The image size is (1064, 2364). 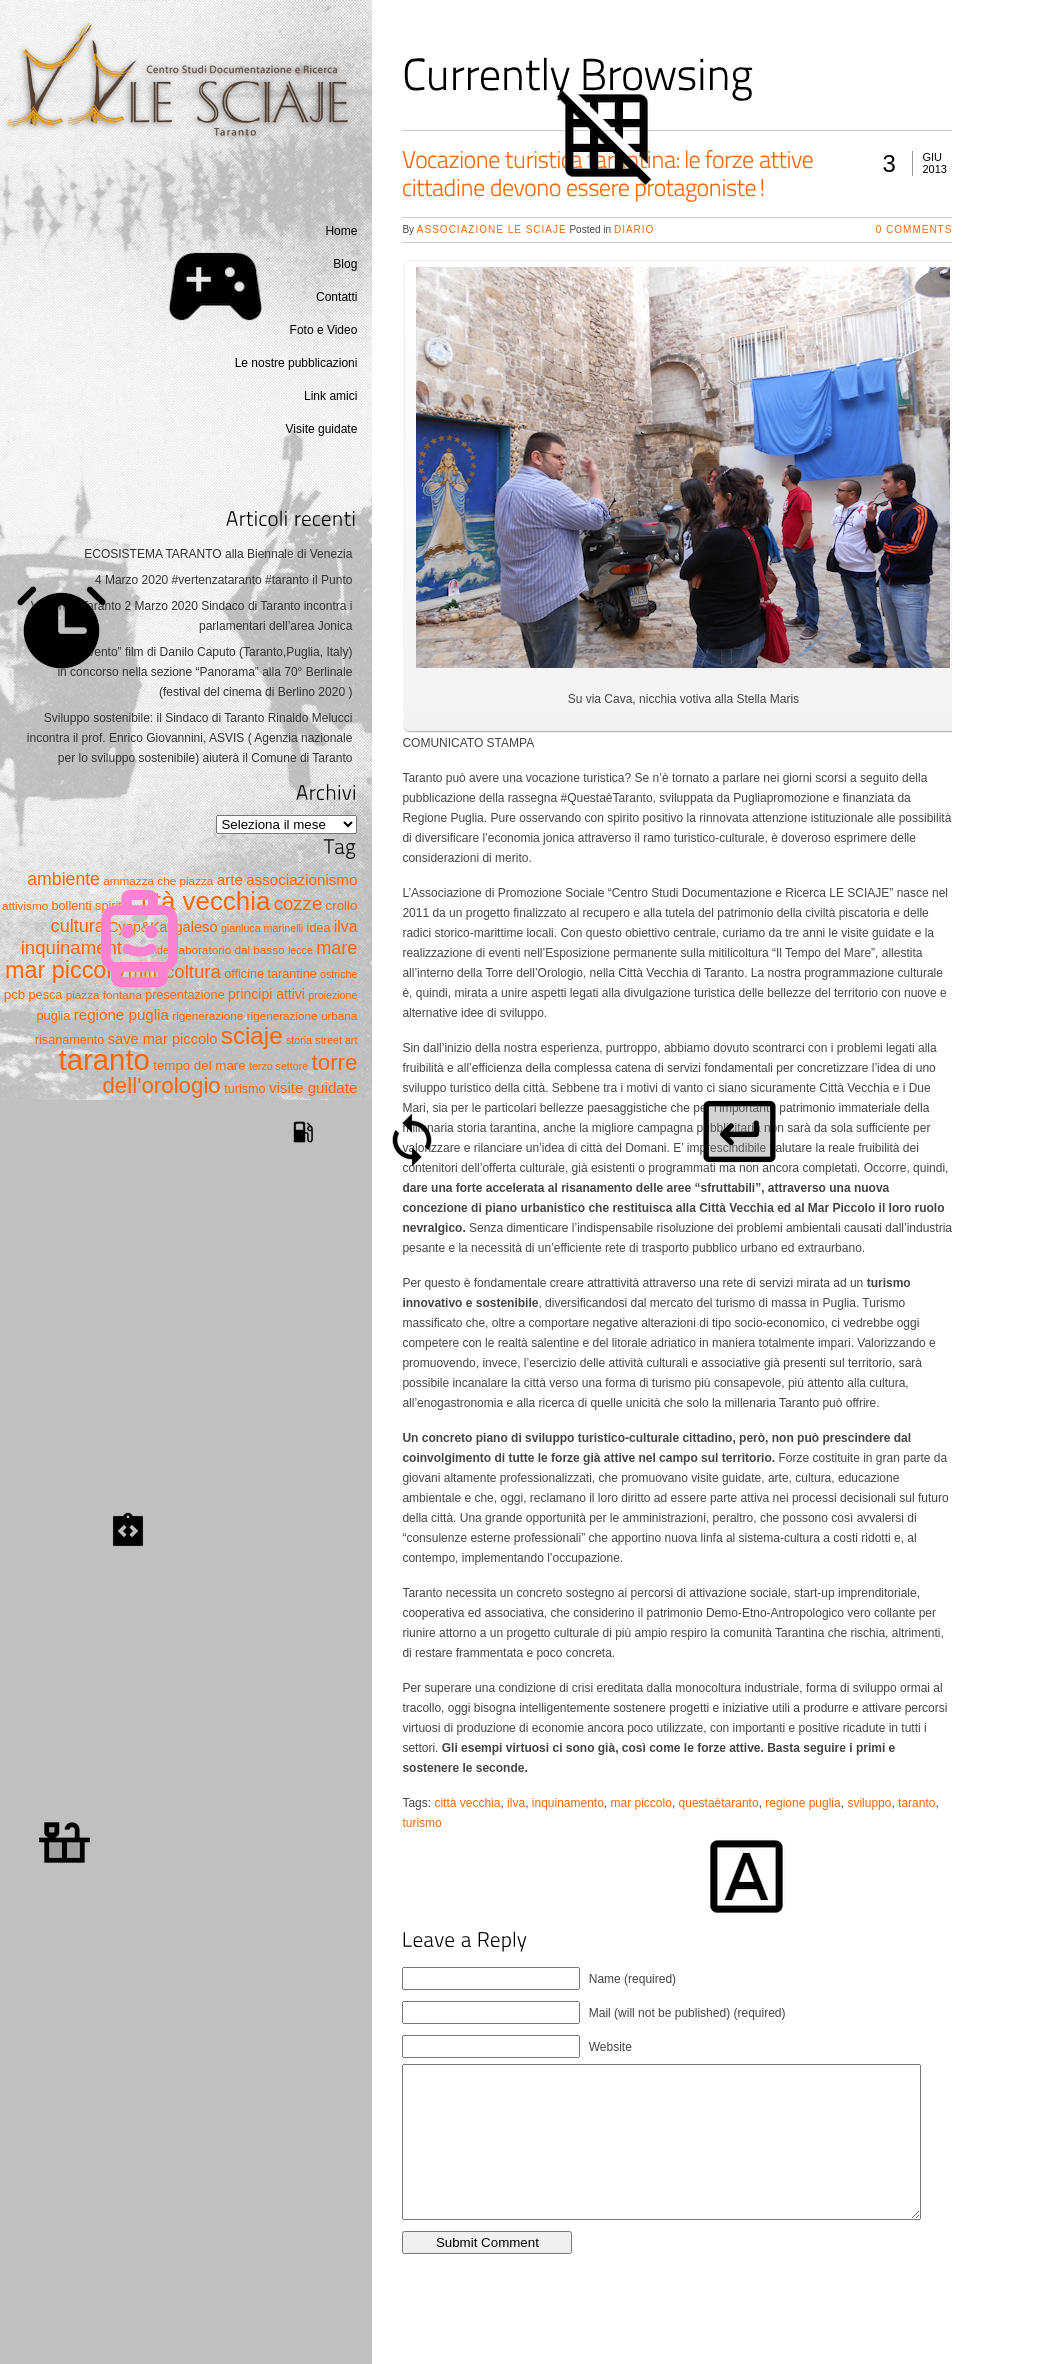 I want to click on press enter or return key, so click(x=739, y=1131).